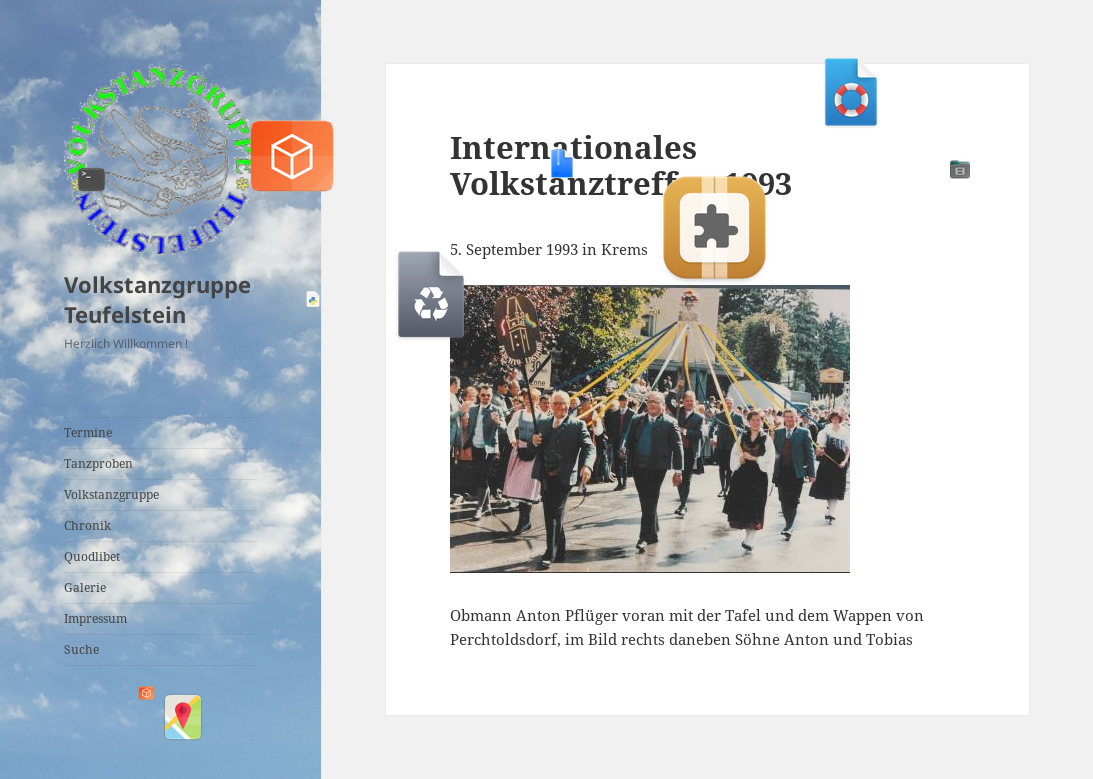 The image size is (1093, 779). I want to click on a compressed or archived software file, so click(562, 164).